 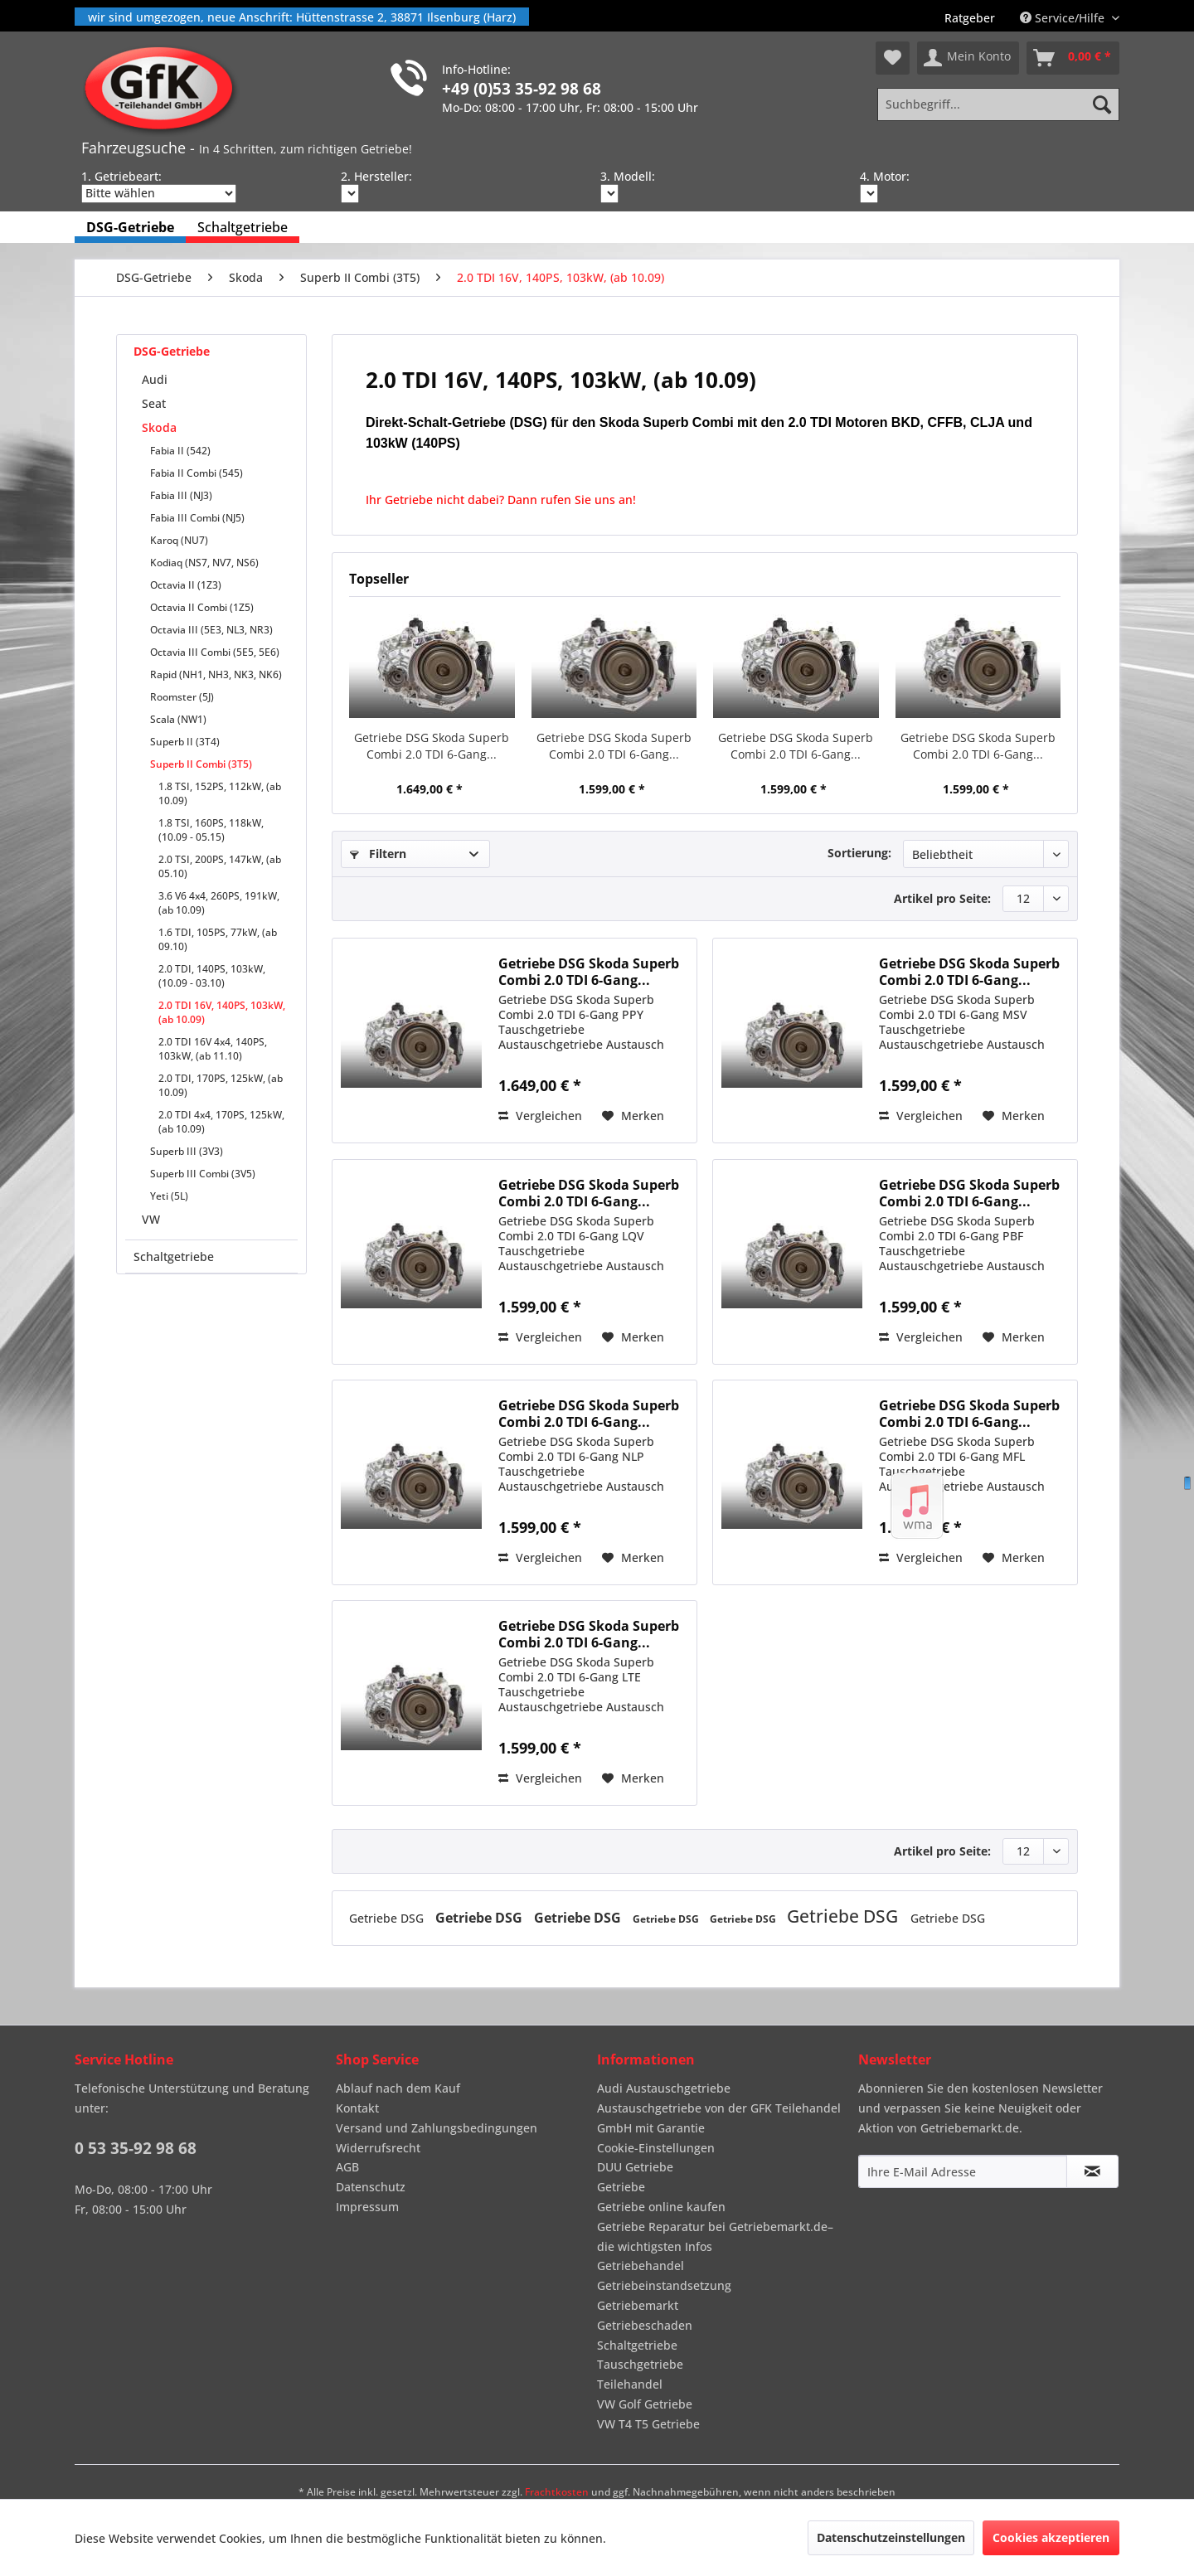 I want to click on iPhone XR device connected to your Mac, so click(x=1187, y=1483).